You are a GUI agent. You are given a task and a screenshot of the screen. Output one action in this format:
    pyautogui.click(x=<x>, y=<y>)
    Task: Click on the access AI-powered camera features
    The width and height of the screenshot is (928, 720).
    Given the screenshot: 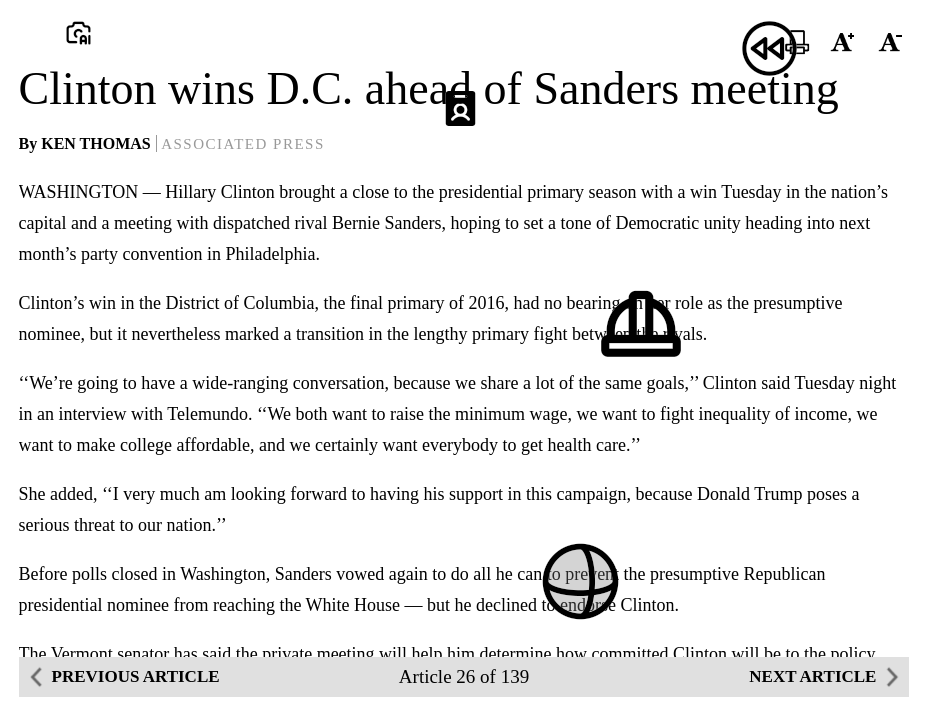 What is the action you would take?
    pyautogui.click(x=78, y=32)
    